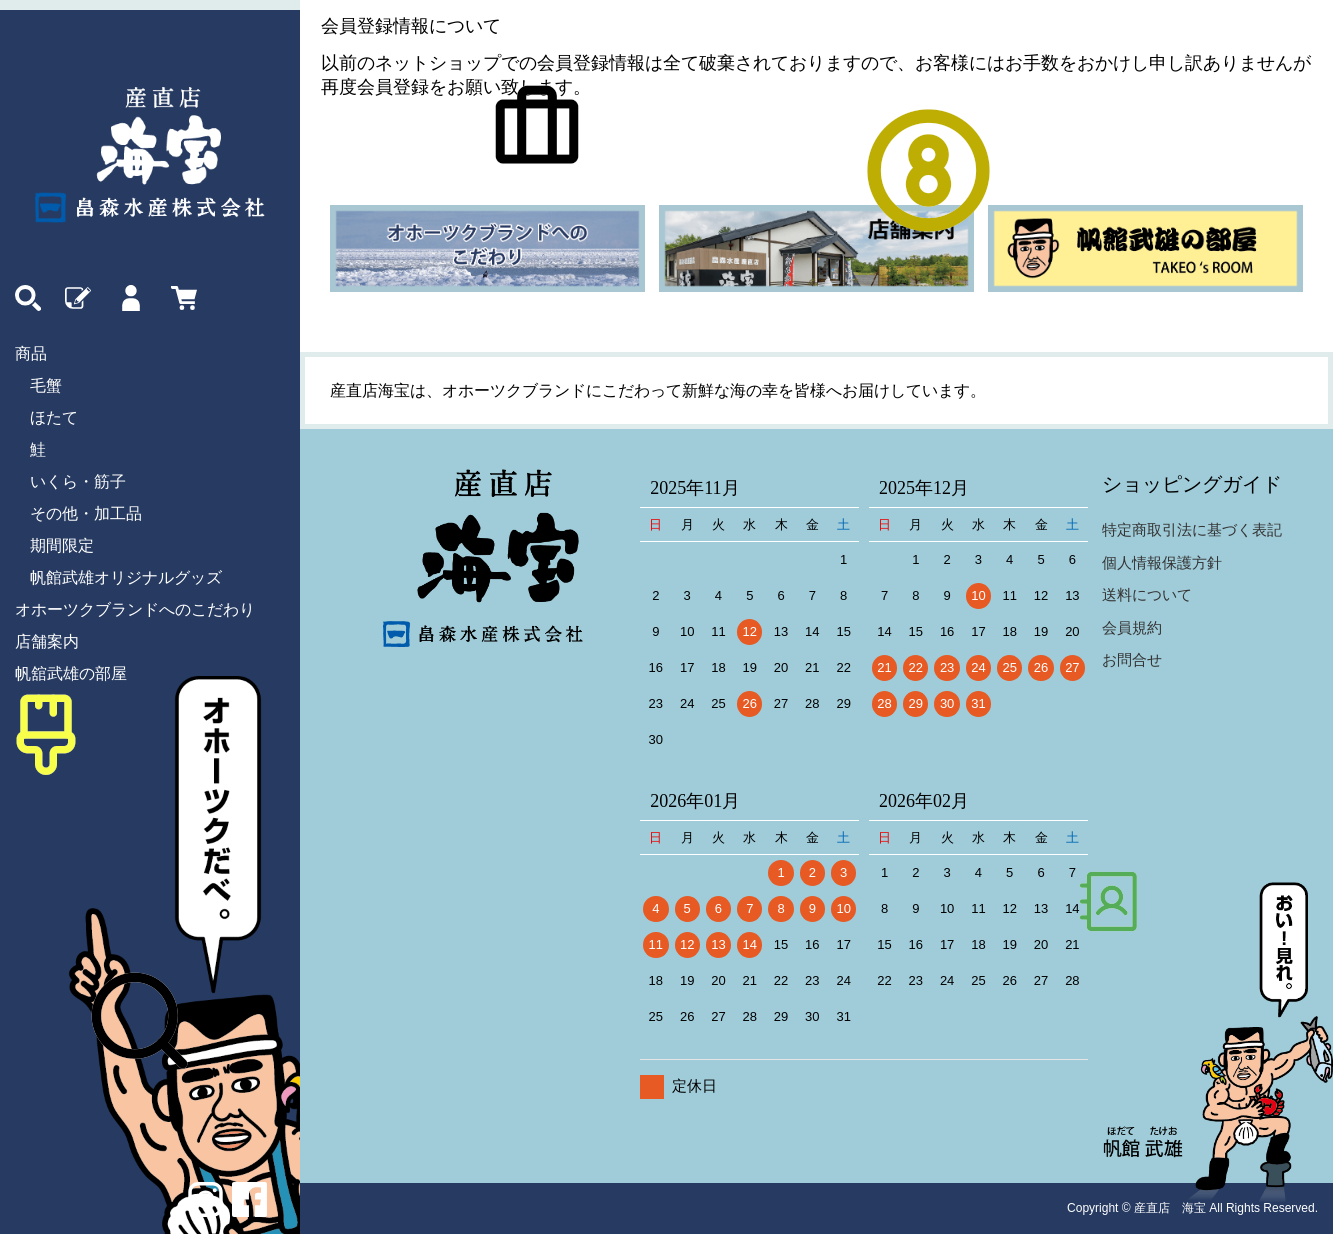  I want to click on indicates step 8 in a numbered process, so click(928, 170).